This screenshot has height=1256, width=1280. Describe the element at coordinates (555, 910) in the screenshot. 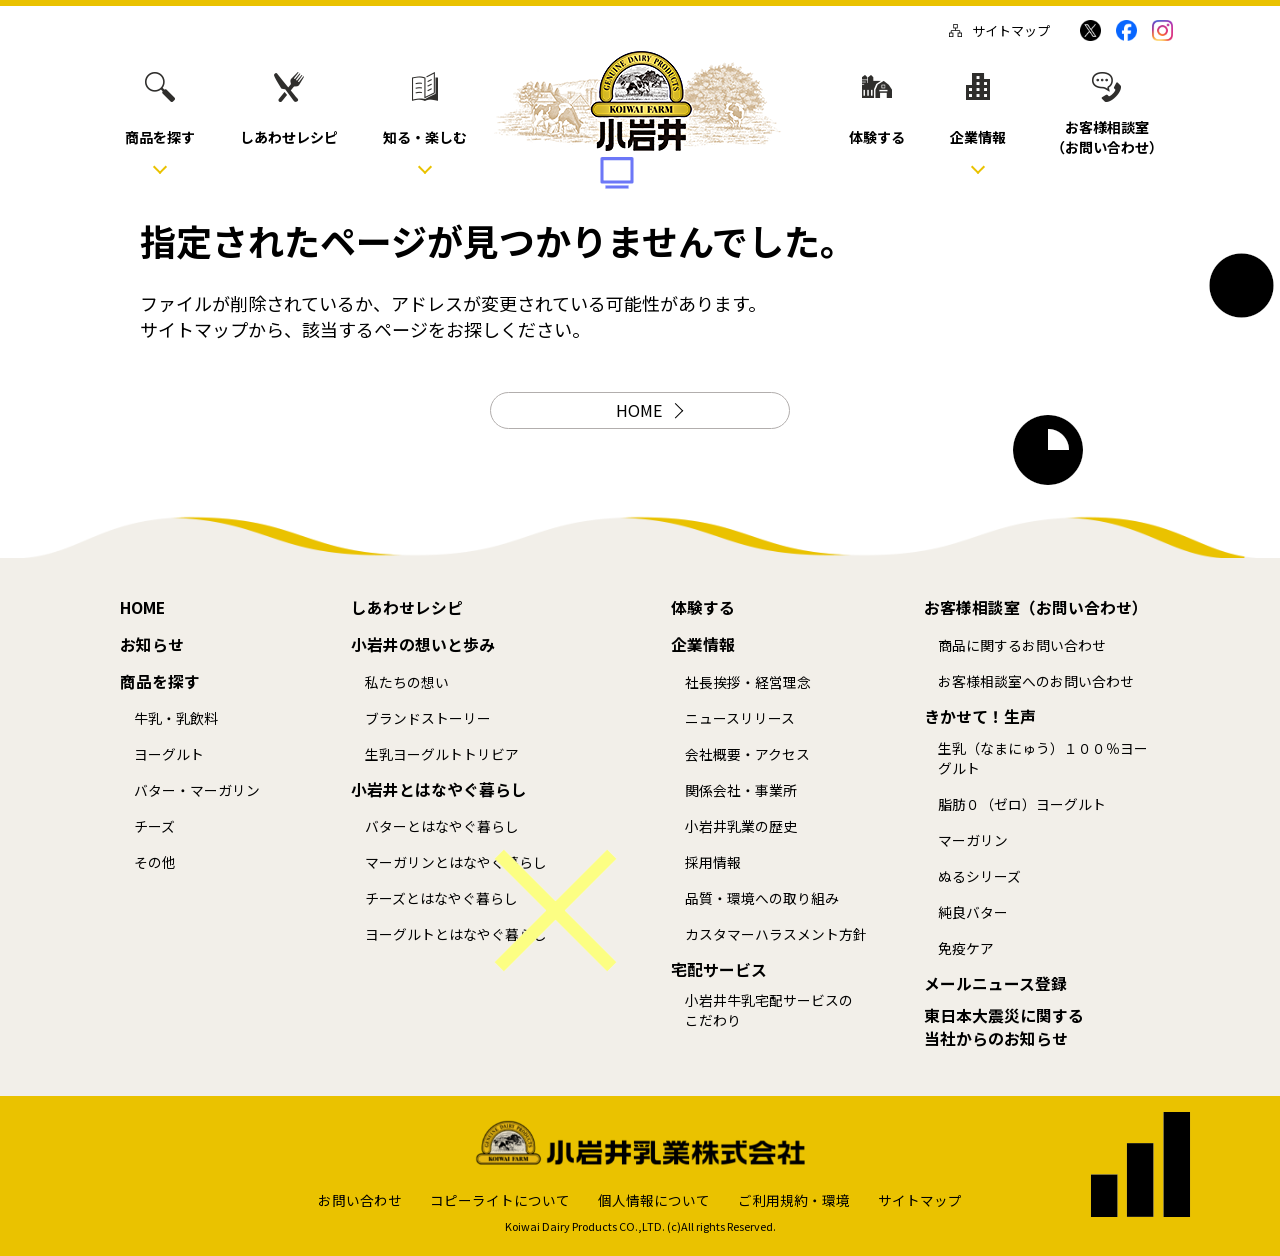

I see `close or dismiss the current window` at that location.